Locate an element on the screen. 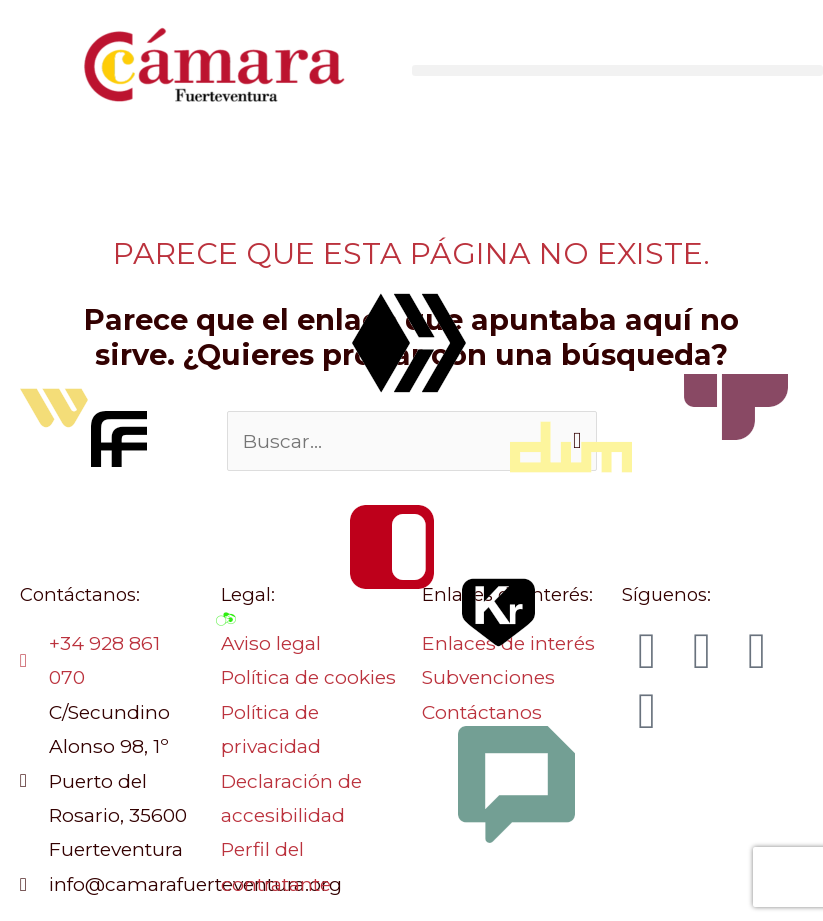  kred app or service logo is located at coordinates (498, 612).